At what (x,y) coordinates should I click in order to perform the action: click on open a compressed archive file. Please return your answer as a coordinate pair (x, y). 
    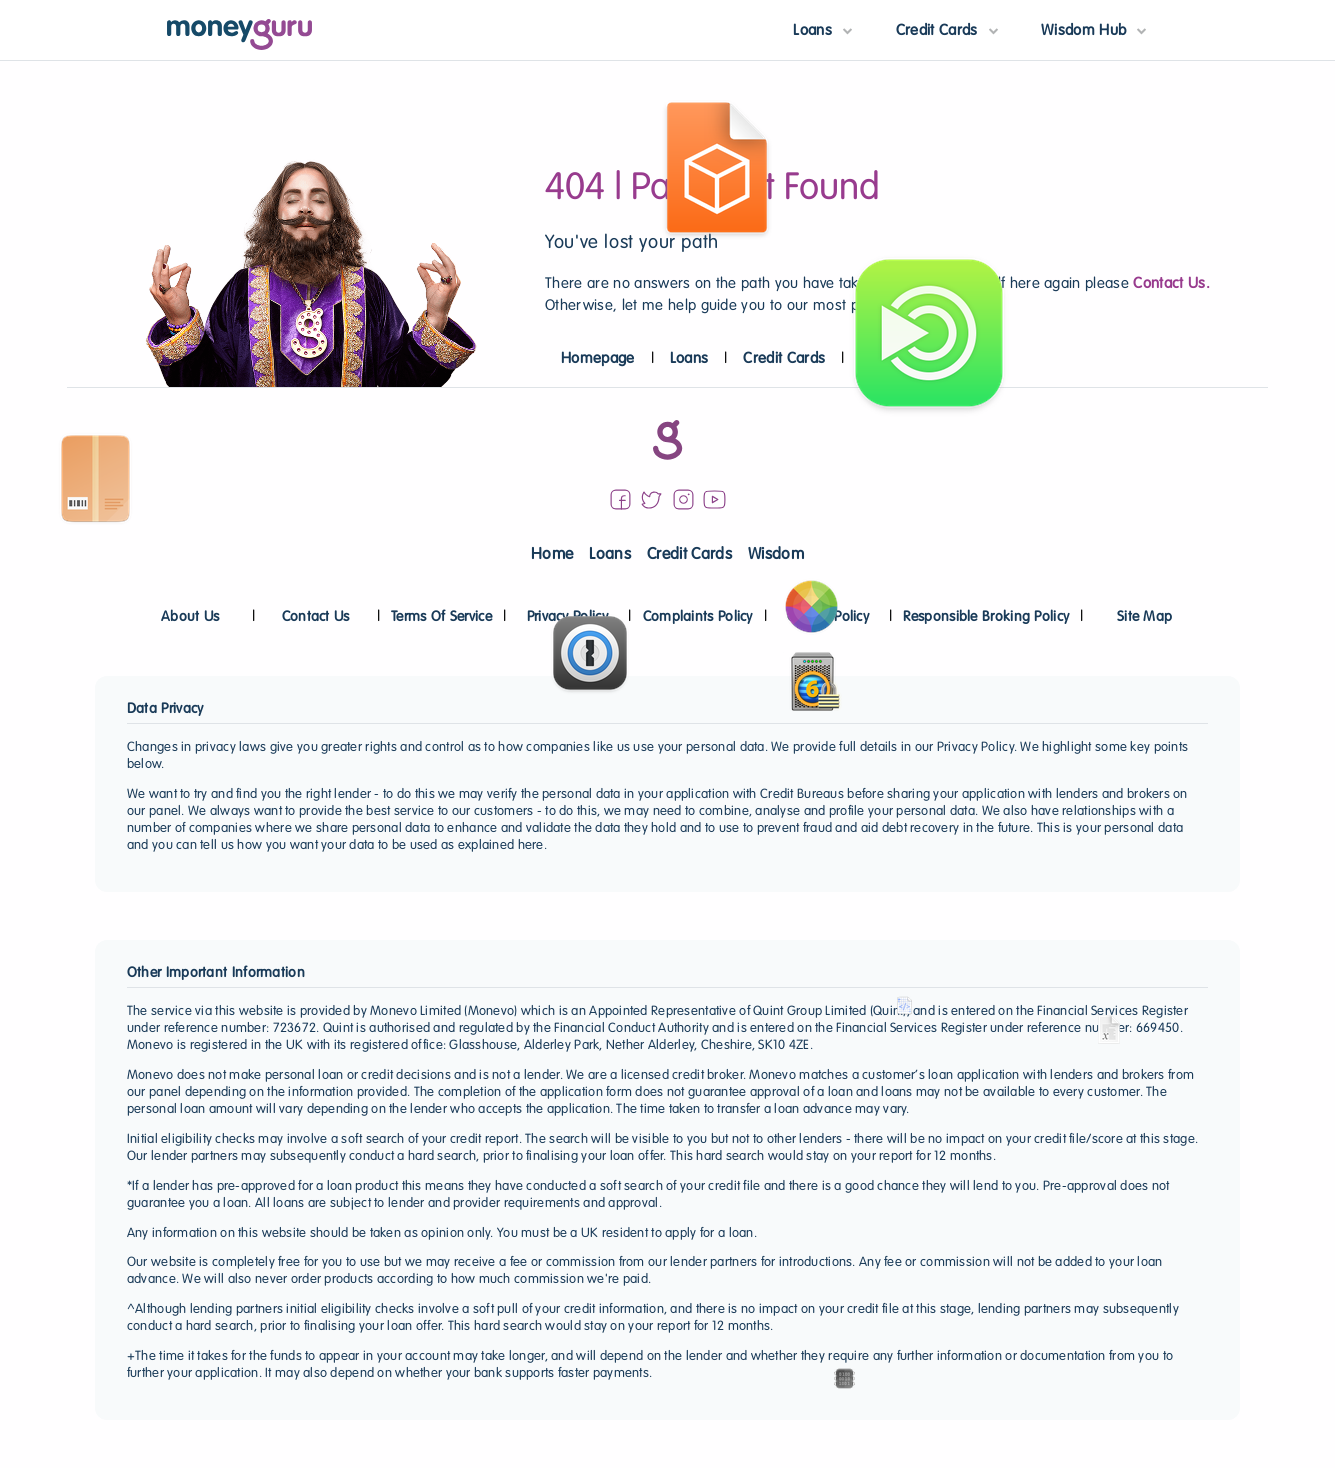
    Looking at the image, I should click on (95, 478).